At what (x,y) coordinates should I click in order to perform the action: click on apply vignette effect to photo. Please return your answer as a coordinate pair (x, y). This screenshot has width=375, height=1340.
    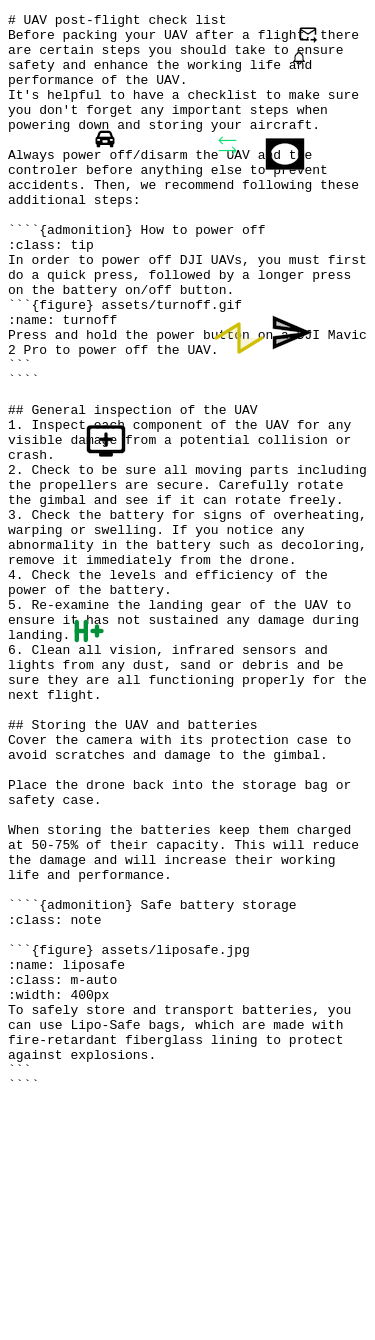
    Looking at the image, I should click on (285, 154).